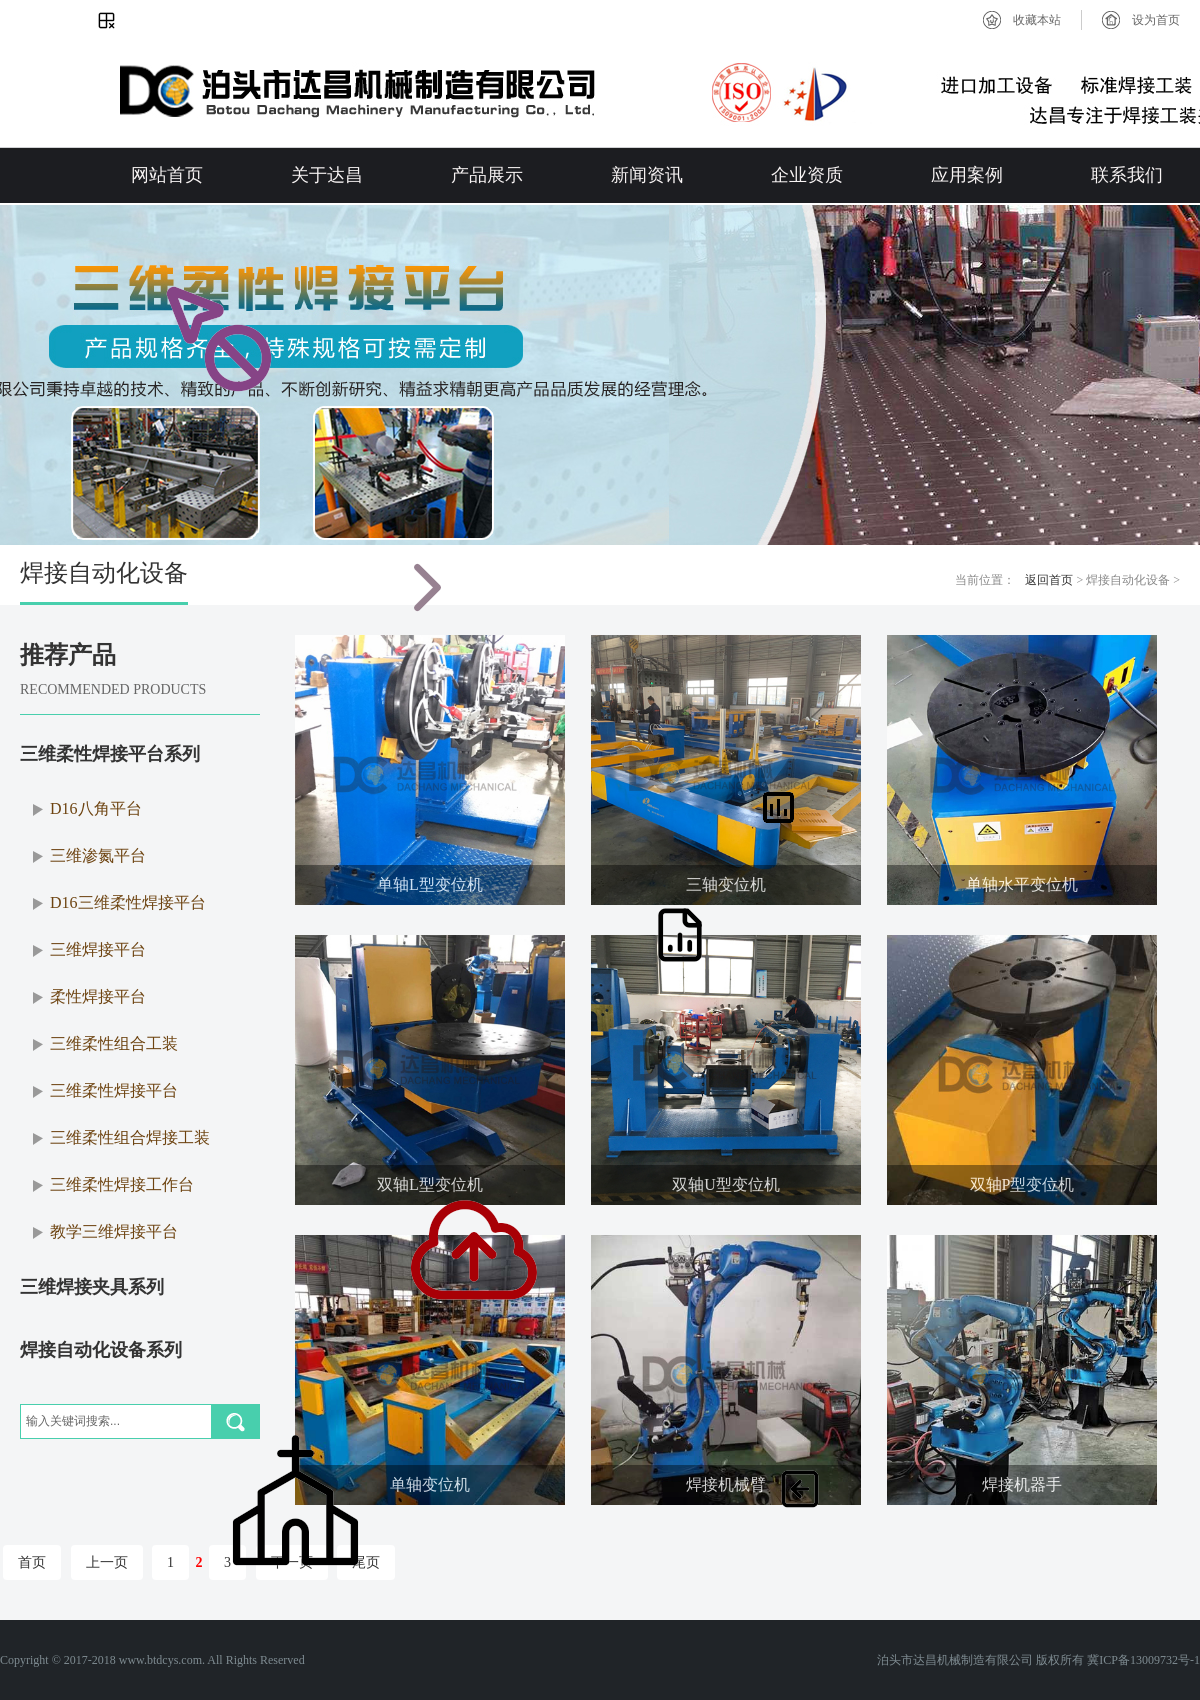  I want to click on insert a chart or graph into a document, so click(778, 807).